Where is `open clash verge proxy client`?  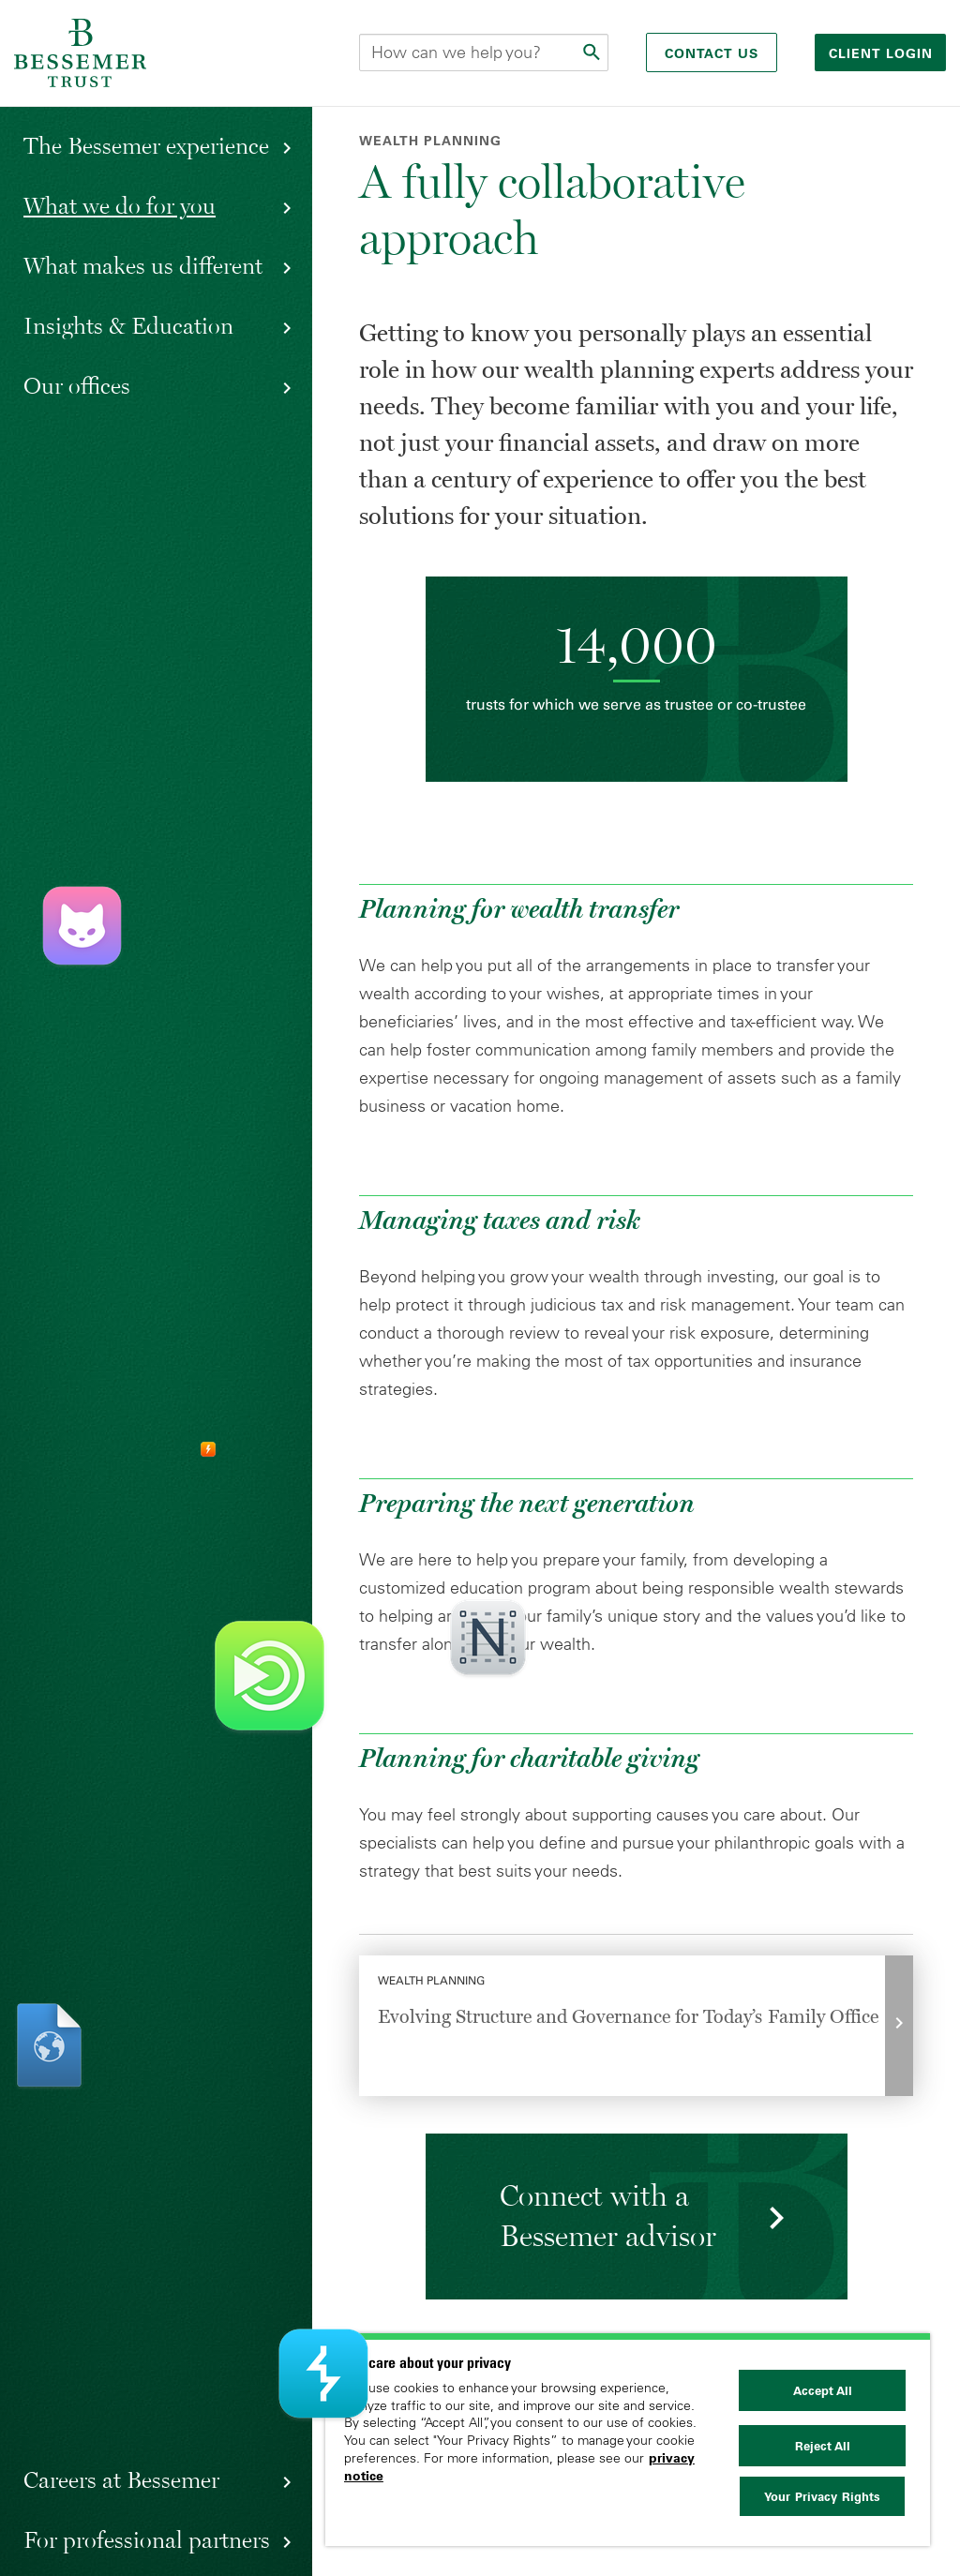 open clash verge proxy client is located at coordinates (82, 925).